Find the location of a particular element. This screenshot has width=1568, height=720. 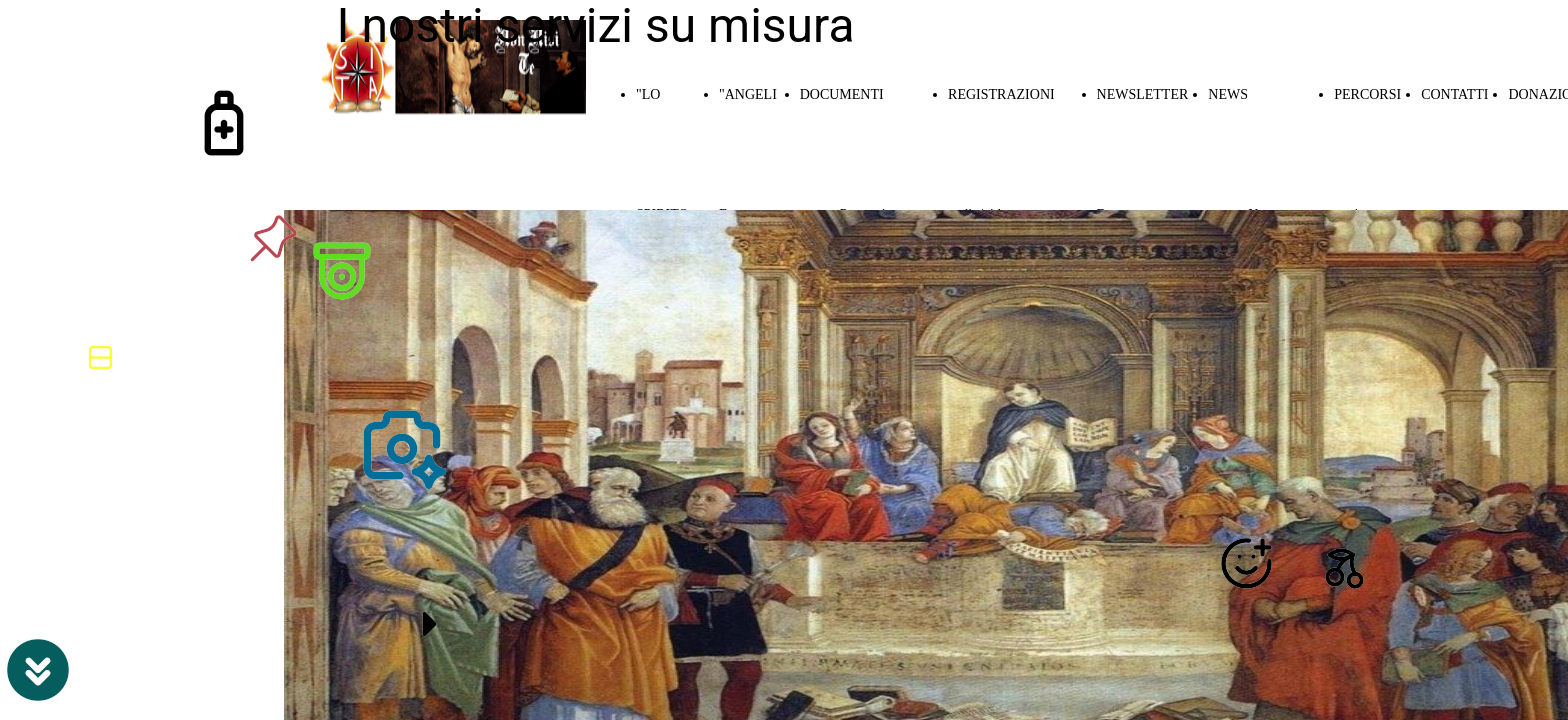

apply AI-powered photo enhancement is located at coordinates (402, 445).